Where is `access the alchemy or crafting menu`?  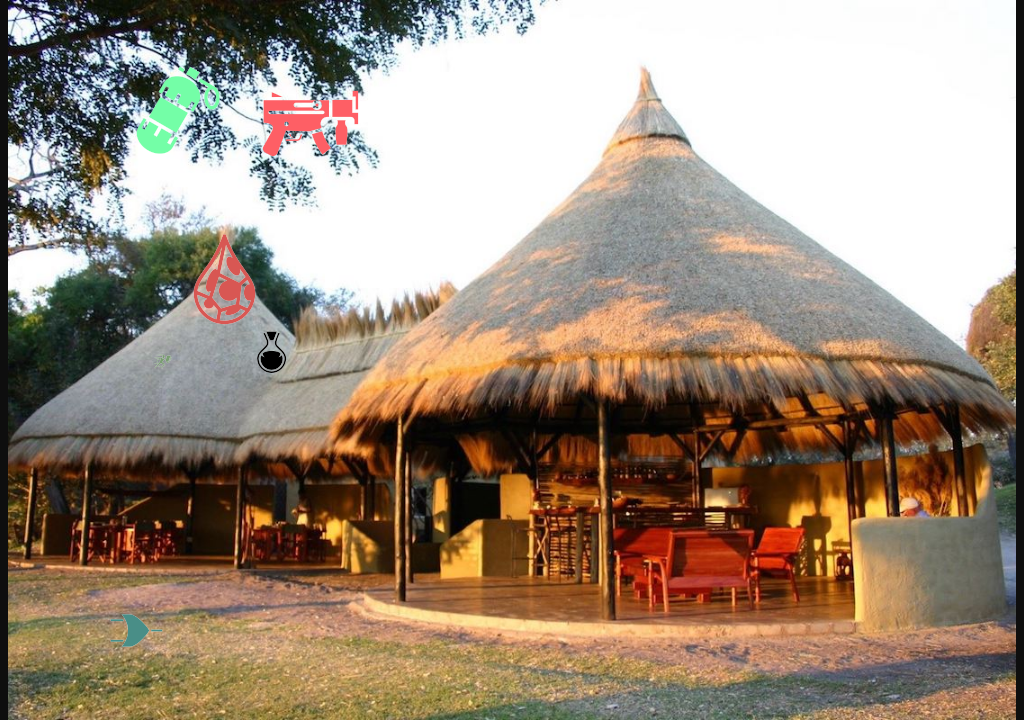 access the alchemy or crafting menu is located at coordinates (271, 352).